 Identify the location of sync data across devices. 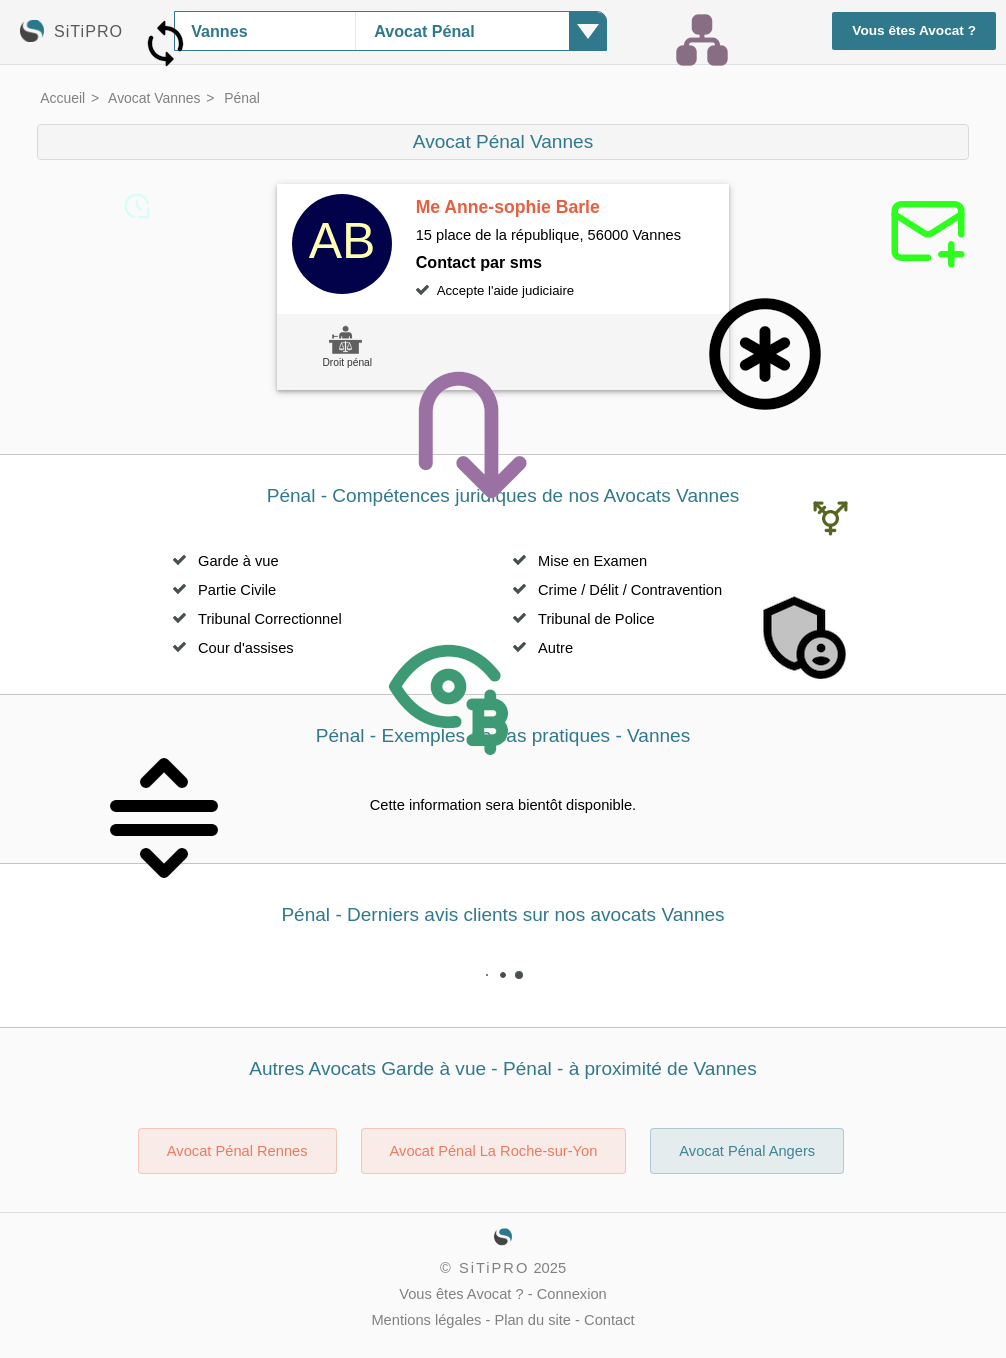
(165, 43).